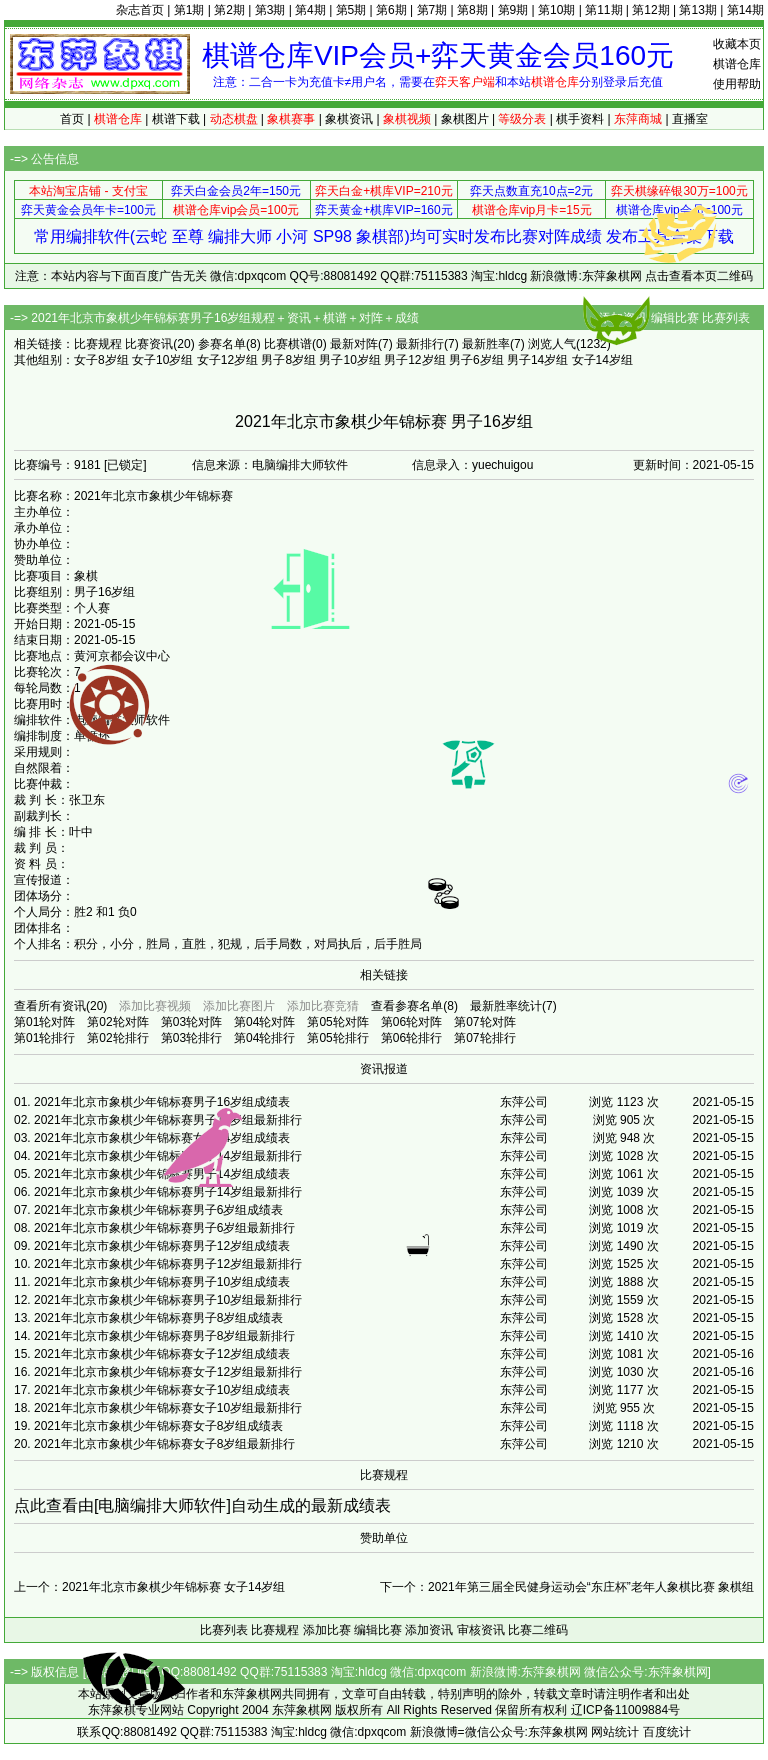 Image resolution: width=768 pixels, height=1760 pixels. I want to click on view satellite or orbital tracking features, so click(109, 705).